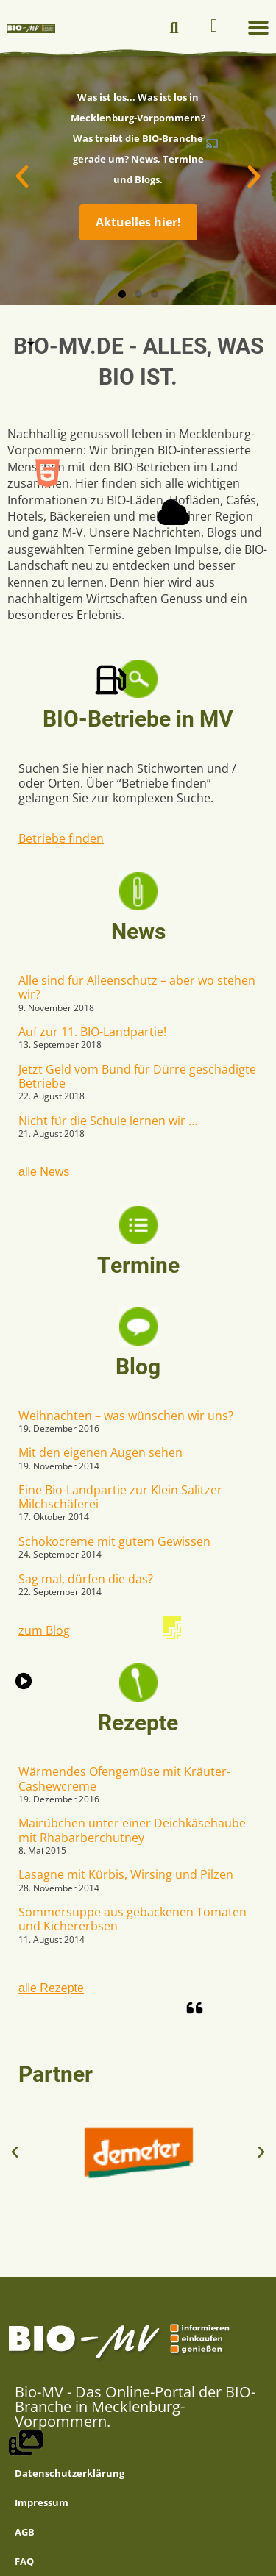  I want to click on expand a dropdown menu, so click(31, 343).